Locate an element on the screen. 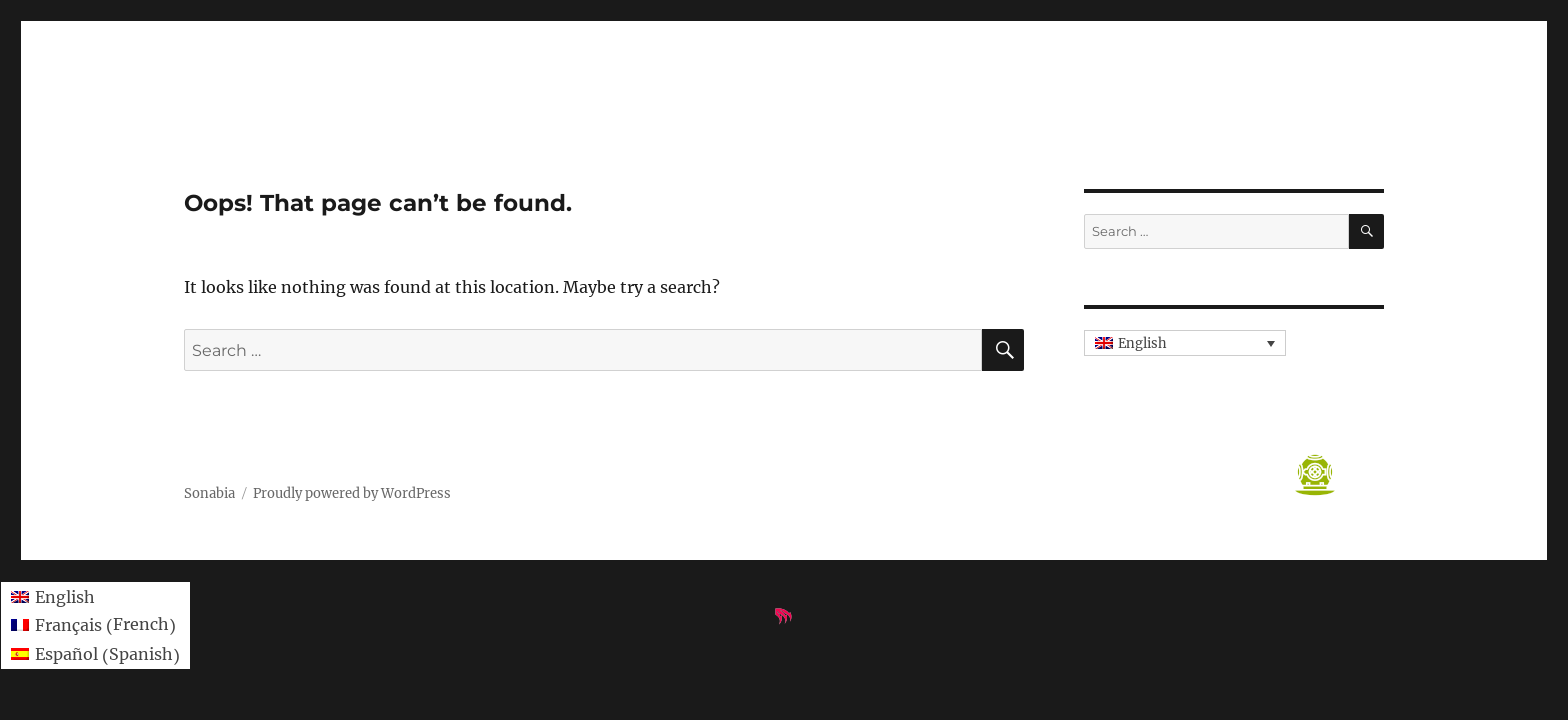 The width and height of the screenshot is (1568, 720). access diving or underwater game mode is located at coordinates (1315, 475).